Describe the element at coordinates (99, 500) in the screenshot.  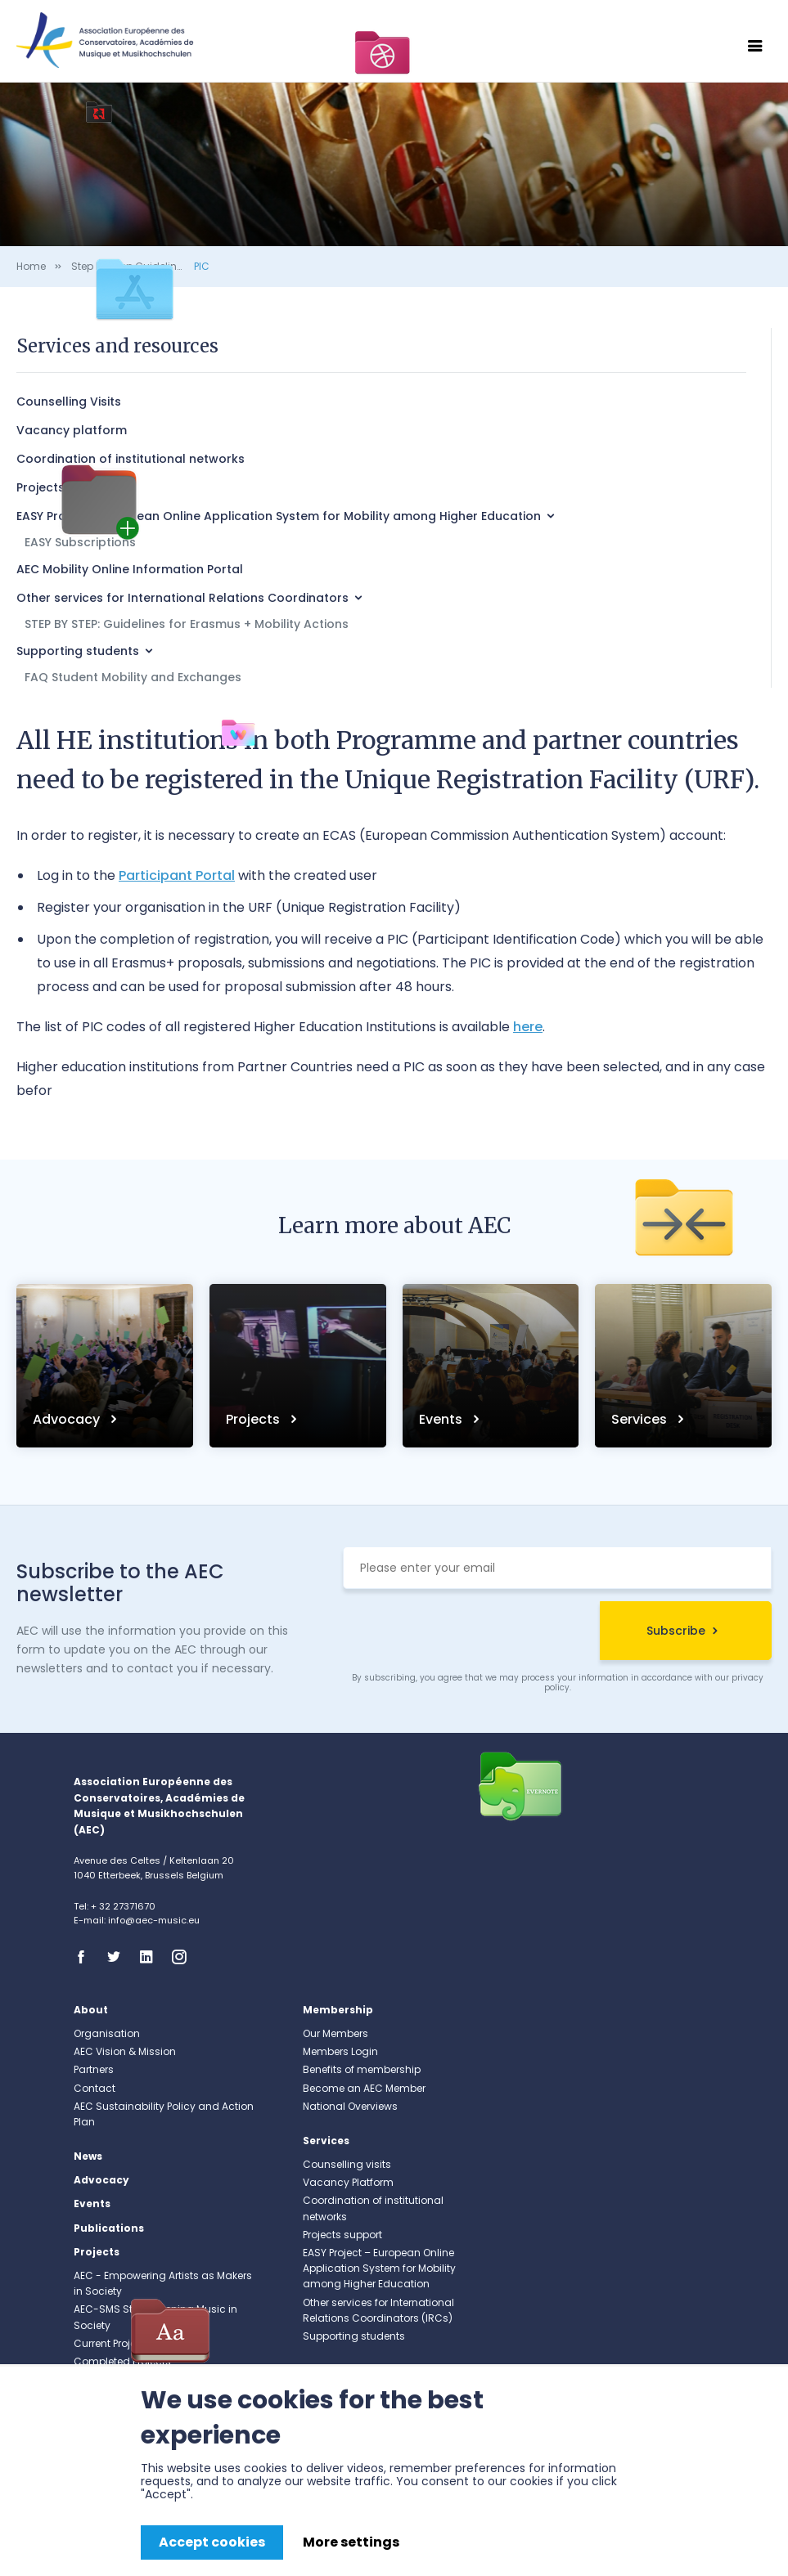
I see `create a new folder` at that location.